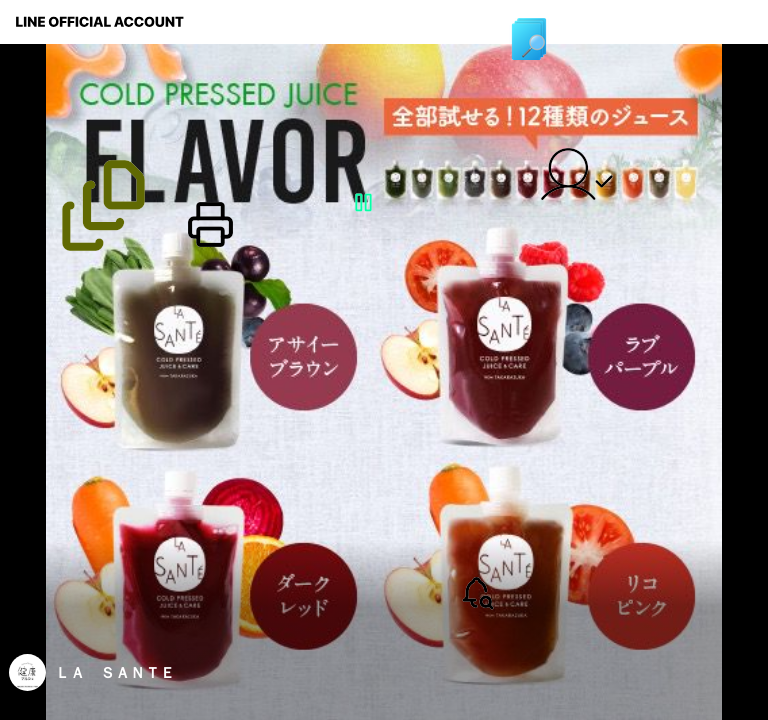 The width and height of the screenshot is (768, 720). I want to click on search files or documents, so click(529, 39).